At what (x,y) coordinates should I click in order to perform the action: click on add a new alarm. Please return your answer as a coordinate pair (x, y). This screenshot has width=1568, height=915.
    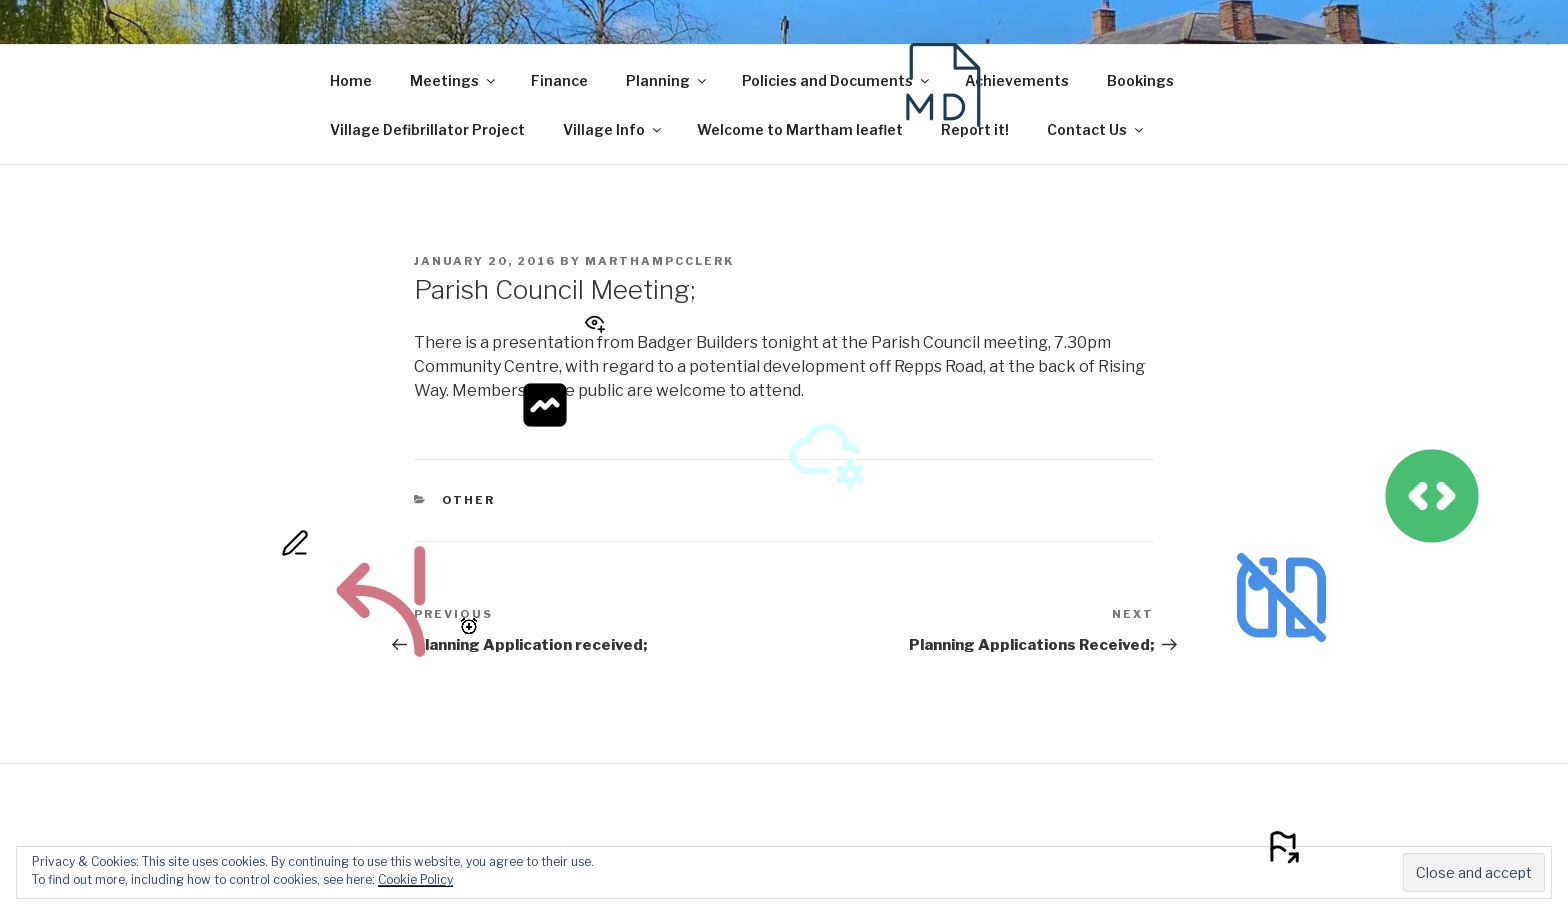
    Looking at the image, I should click on (469, 626).